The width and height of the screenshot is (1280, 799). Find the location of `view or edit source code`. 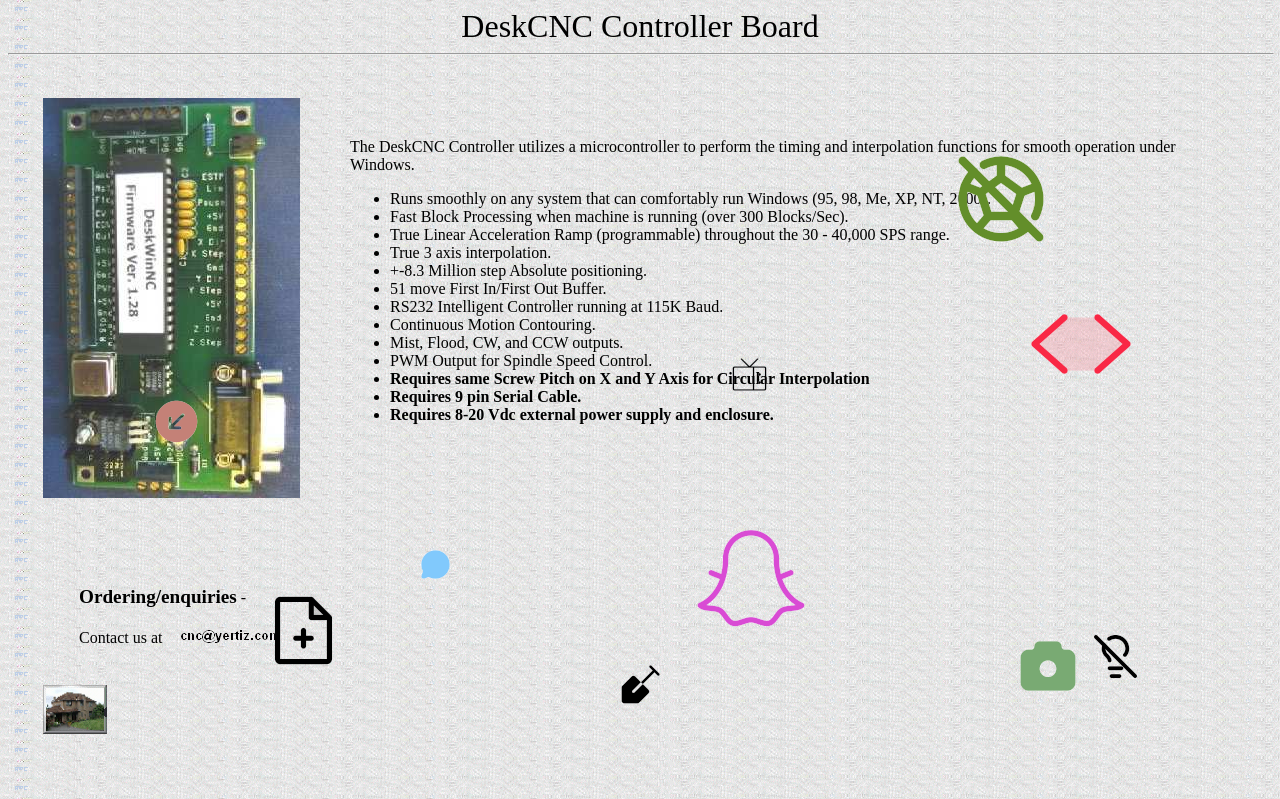

view or edit source code is located at coordinates (1081, 344).